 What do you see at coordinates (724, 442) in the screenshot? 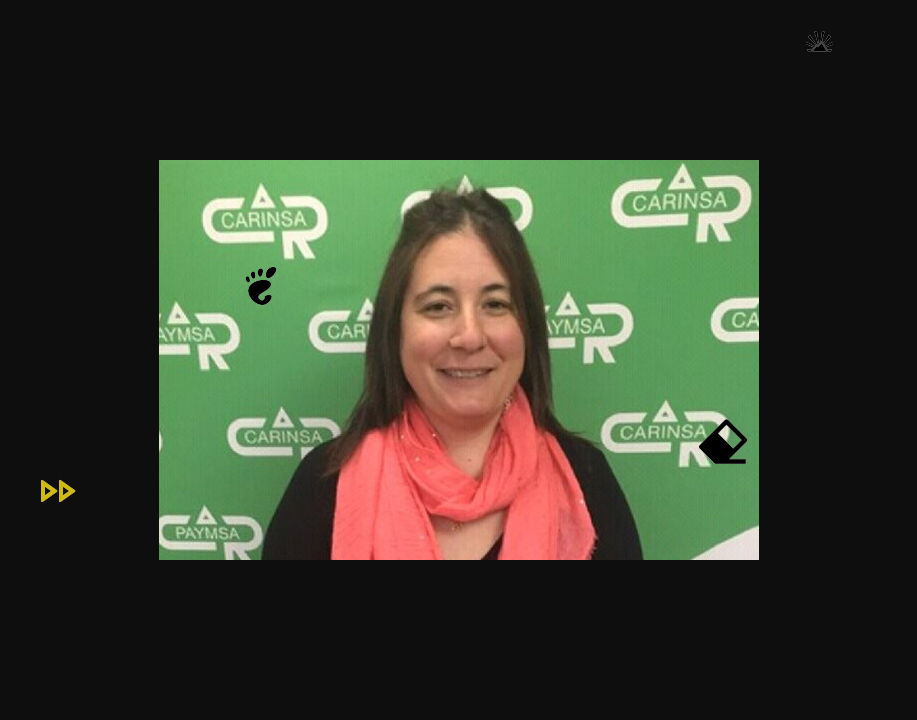
I see `erase or clear content` at bounding box center [724, 442].